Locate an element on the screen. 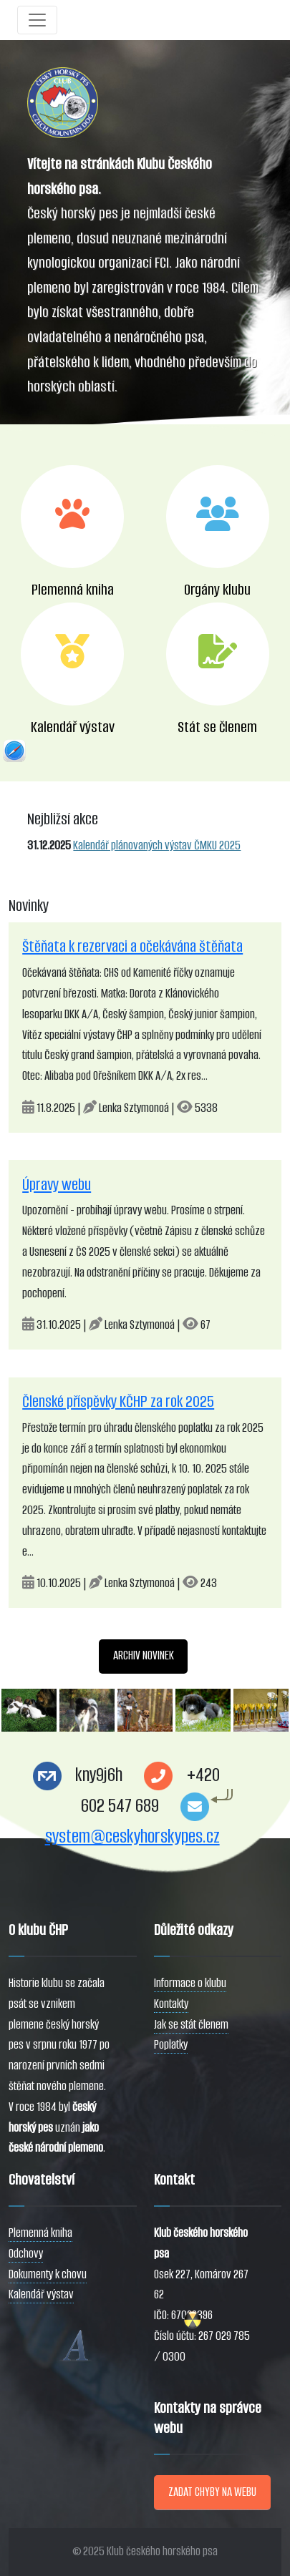 Image resolution: width=290 pixels, height=2576 pixels. open Safari web browser is located at coordinates (14, 751).